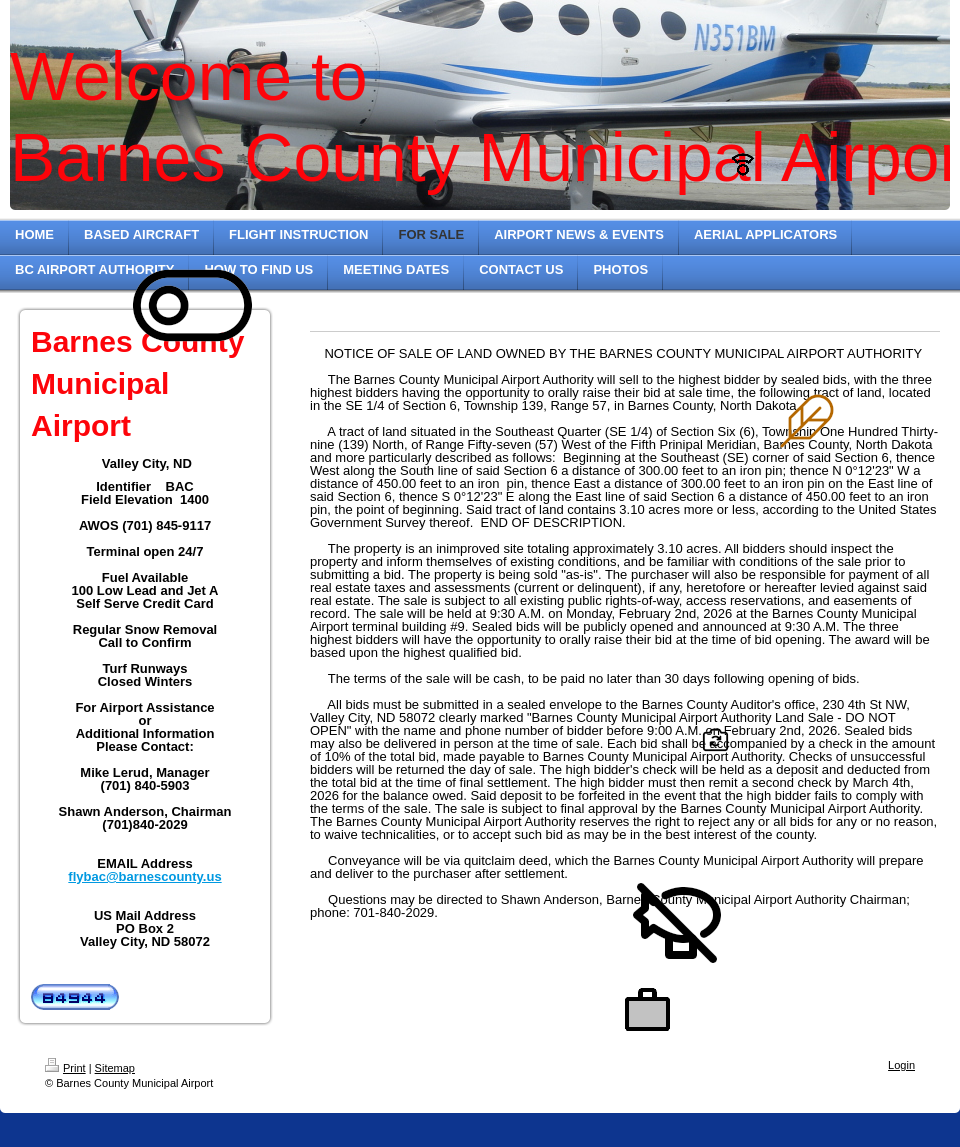 Image resolution: width=960 pixels, height=1147 pixels. I want to click on access work-related files or documents, so click(647, 1010).